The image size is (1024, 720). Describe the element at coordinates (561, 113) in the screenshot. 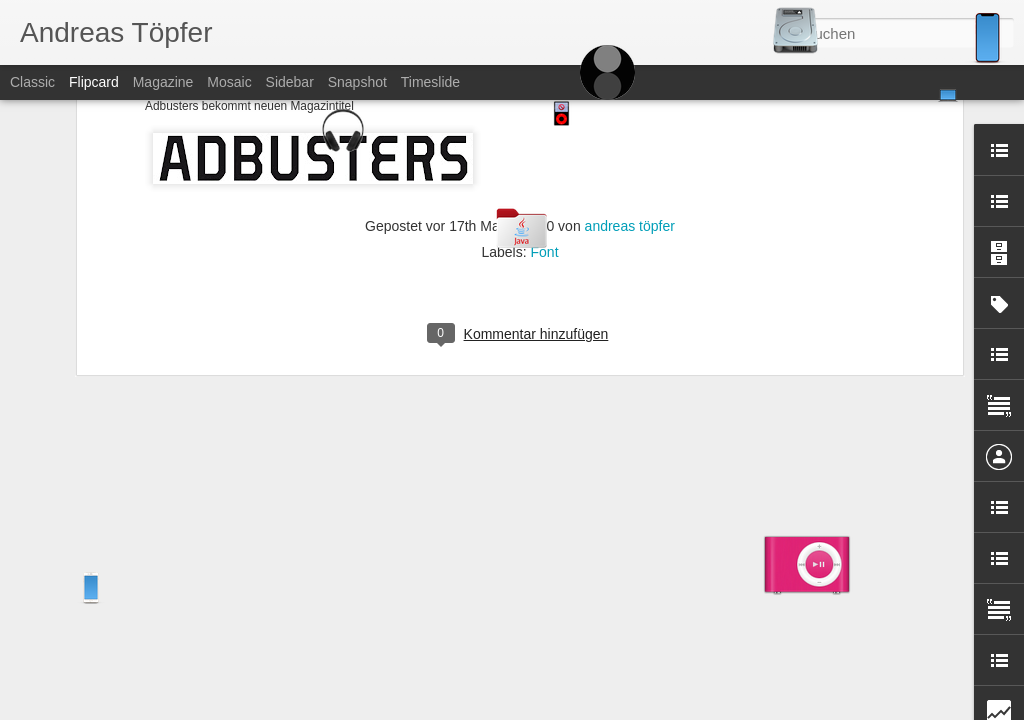

I see `iPod device with sync error or connection issue` at that location.